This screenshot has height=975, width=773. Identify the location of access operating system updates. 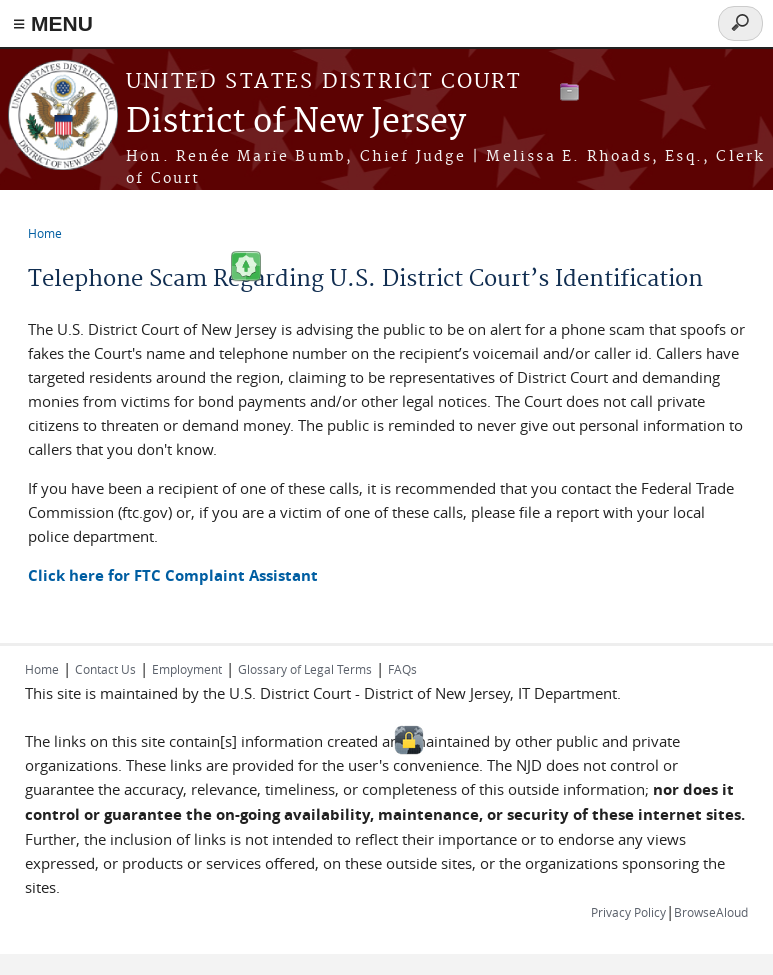
(246, 266).